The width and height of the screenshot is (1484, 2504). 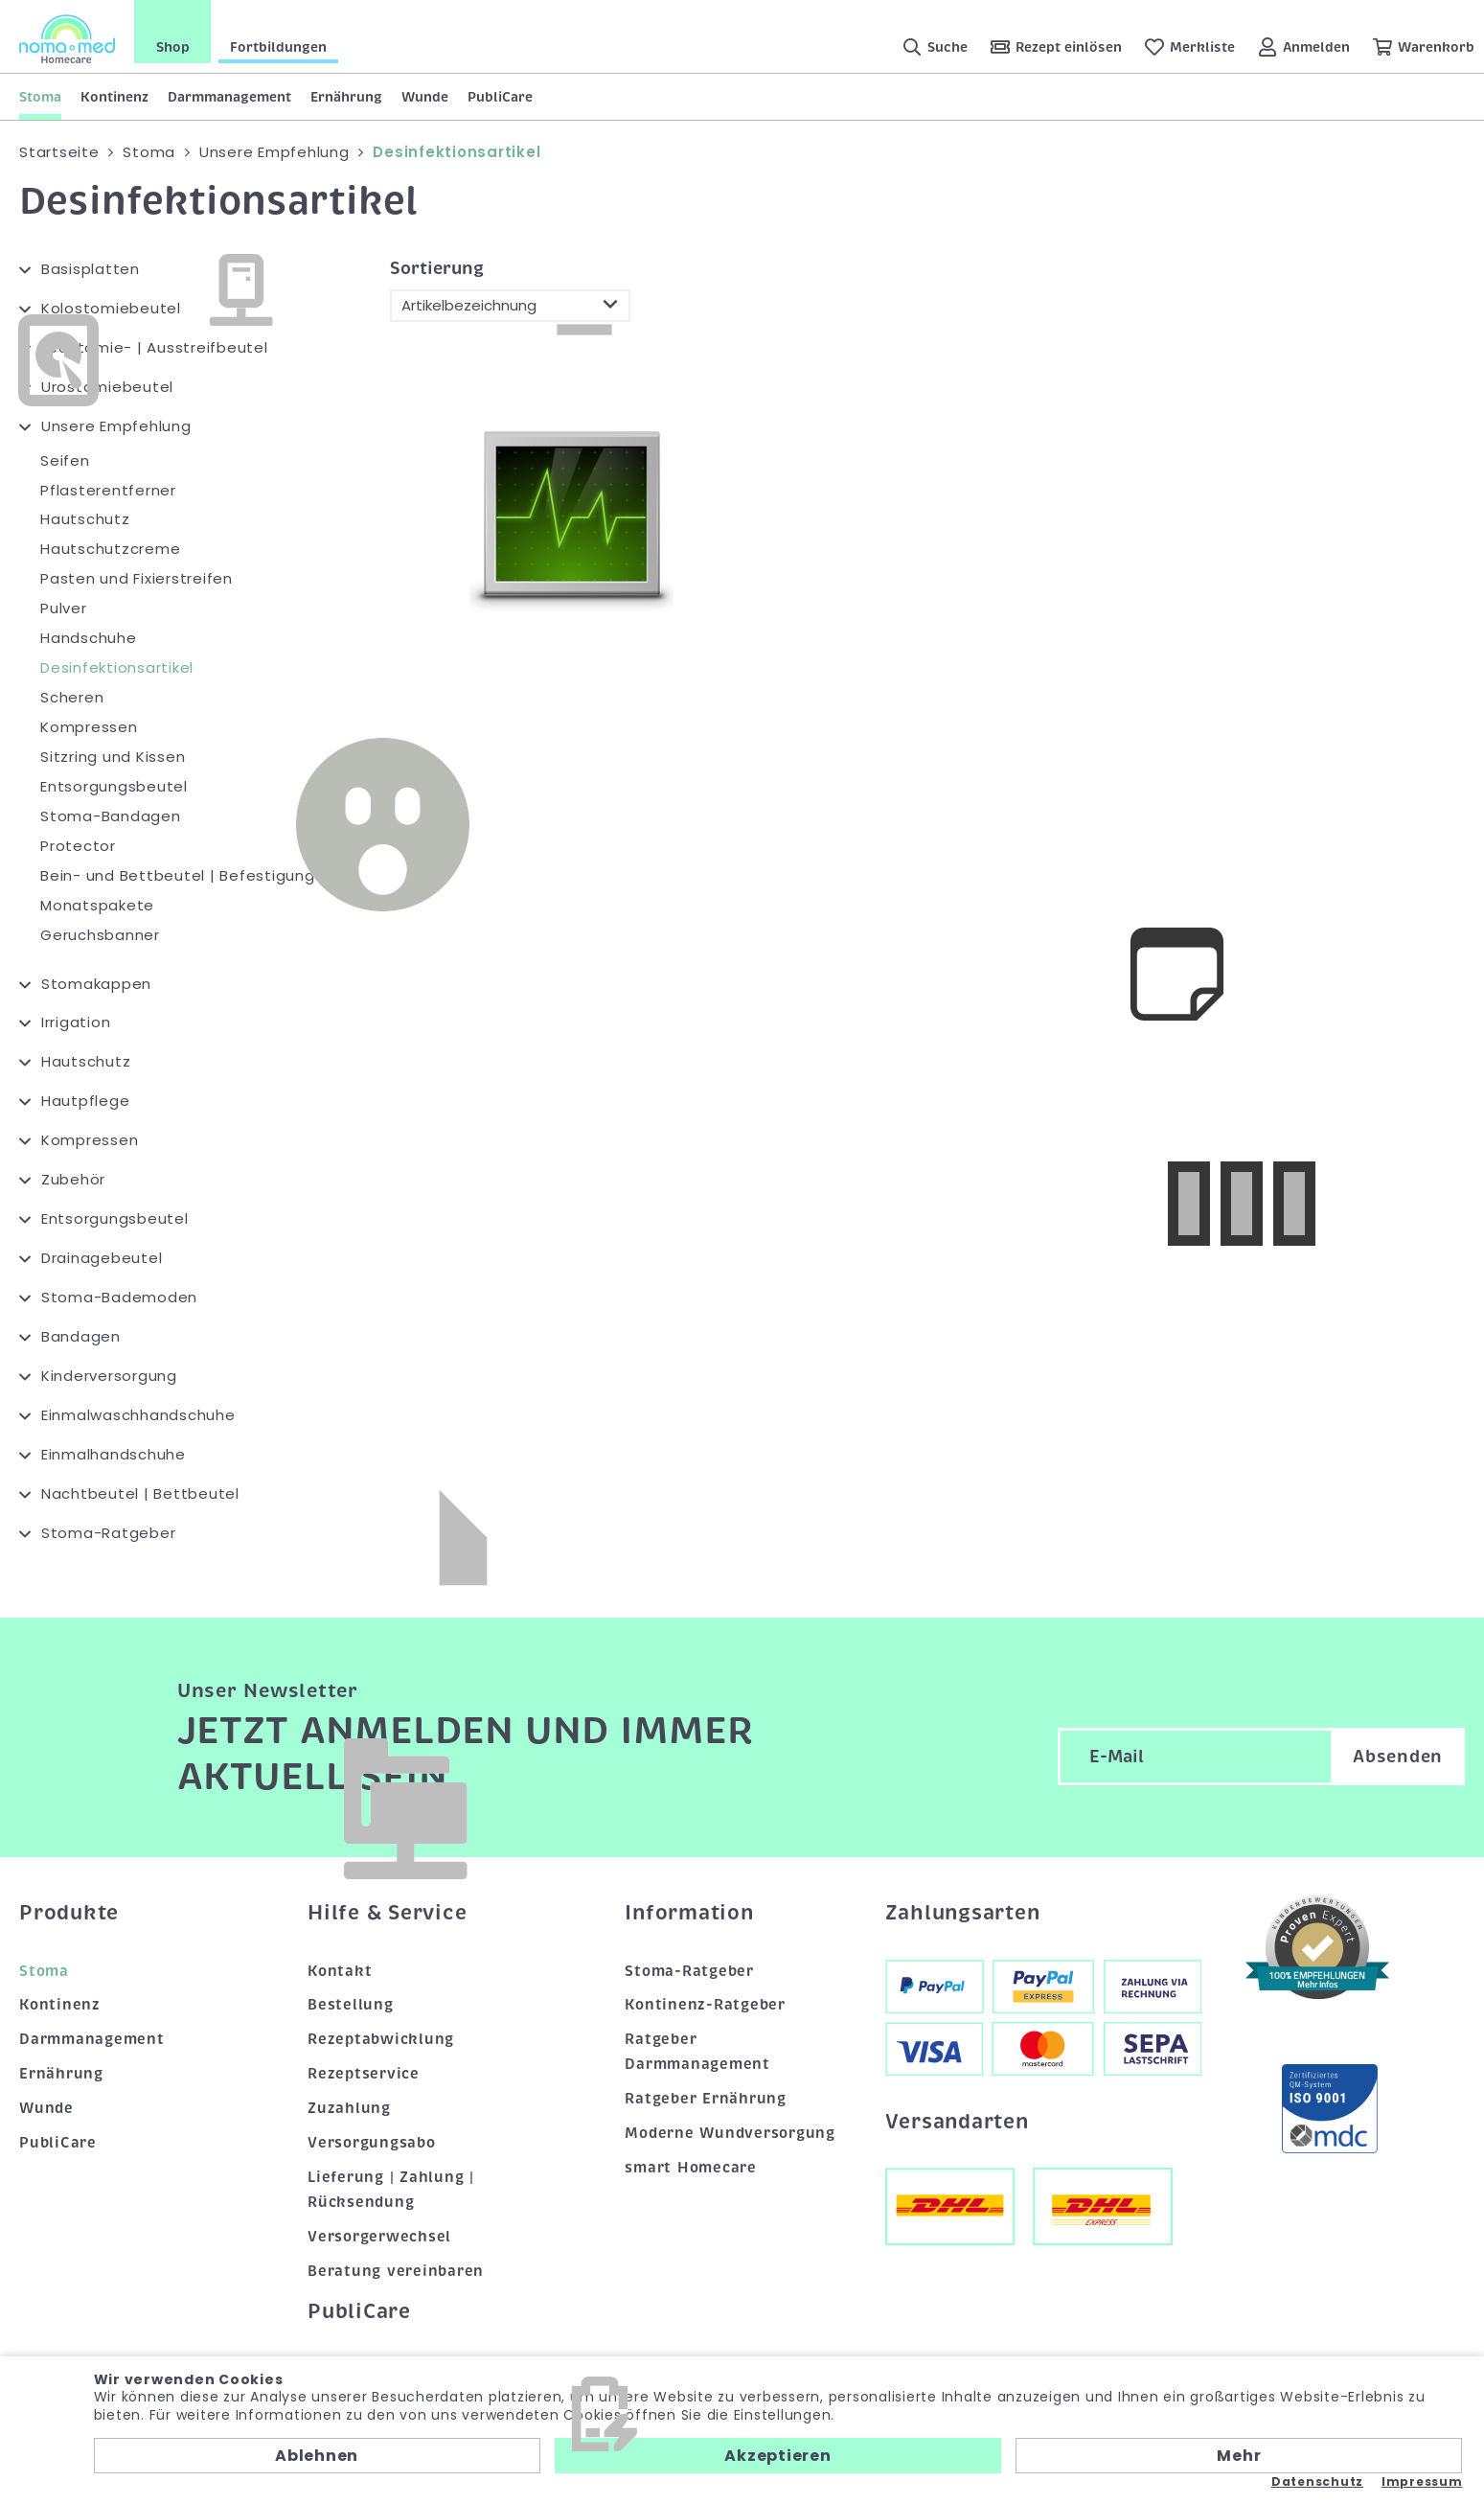 What do you see at coordinates (571, 510) in the screenshot?
I see `open system monitor to view resource usage` at bounding box center [571, 510].